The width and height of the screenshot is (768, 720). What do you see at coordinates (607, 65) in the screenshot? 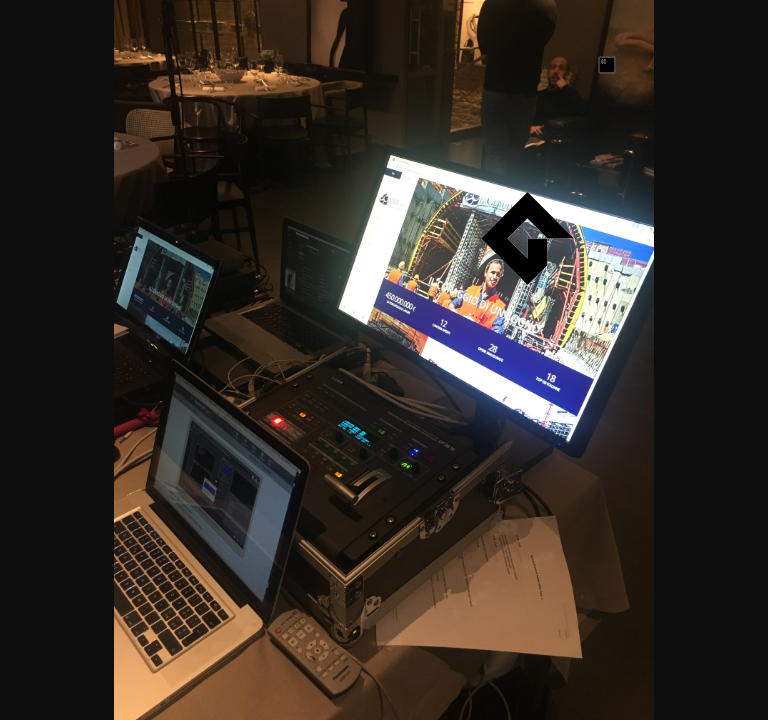
I see `open iTerm2 terminal application` at bounding box center [607, 65].